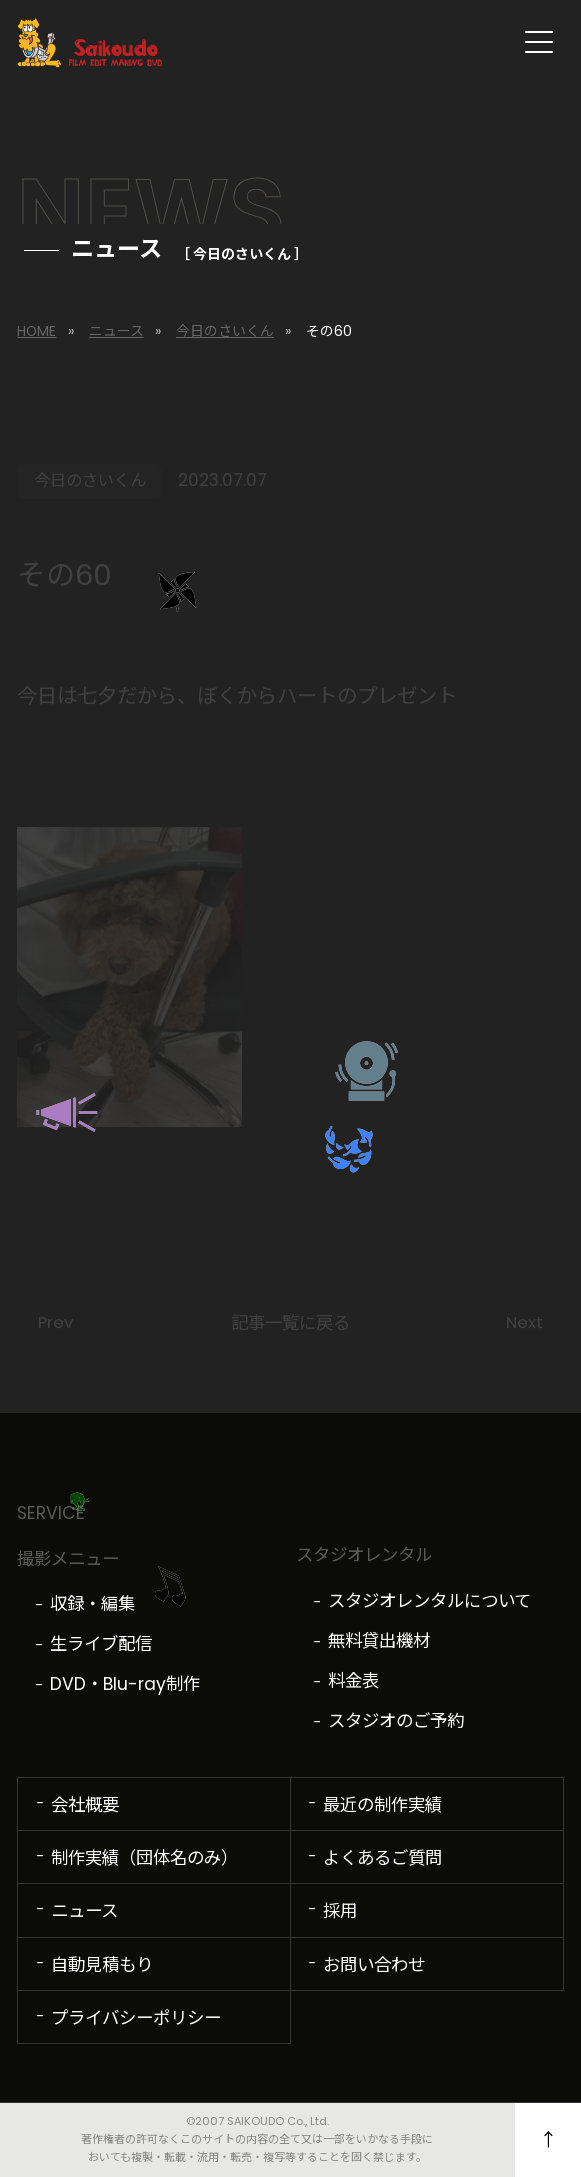 The width and height of the screenshot is (581, 2177). What do you see at coordinates (349, 1149) in the screenshot?
I see `nature or environmental category indicator` at bounding box center [349, 1149].